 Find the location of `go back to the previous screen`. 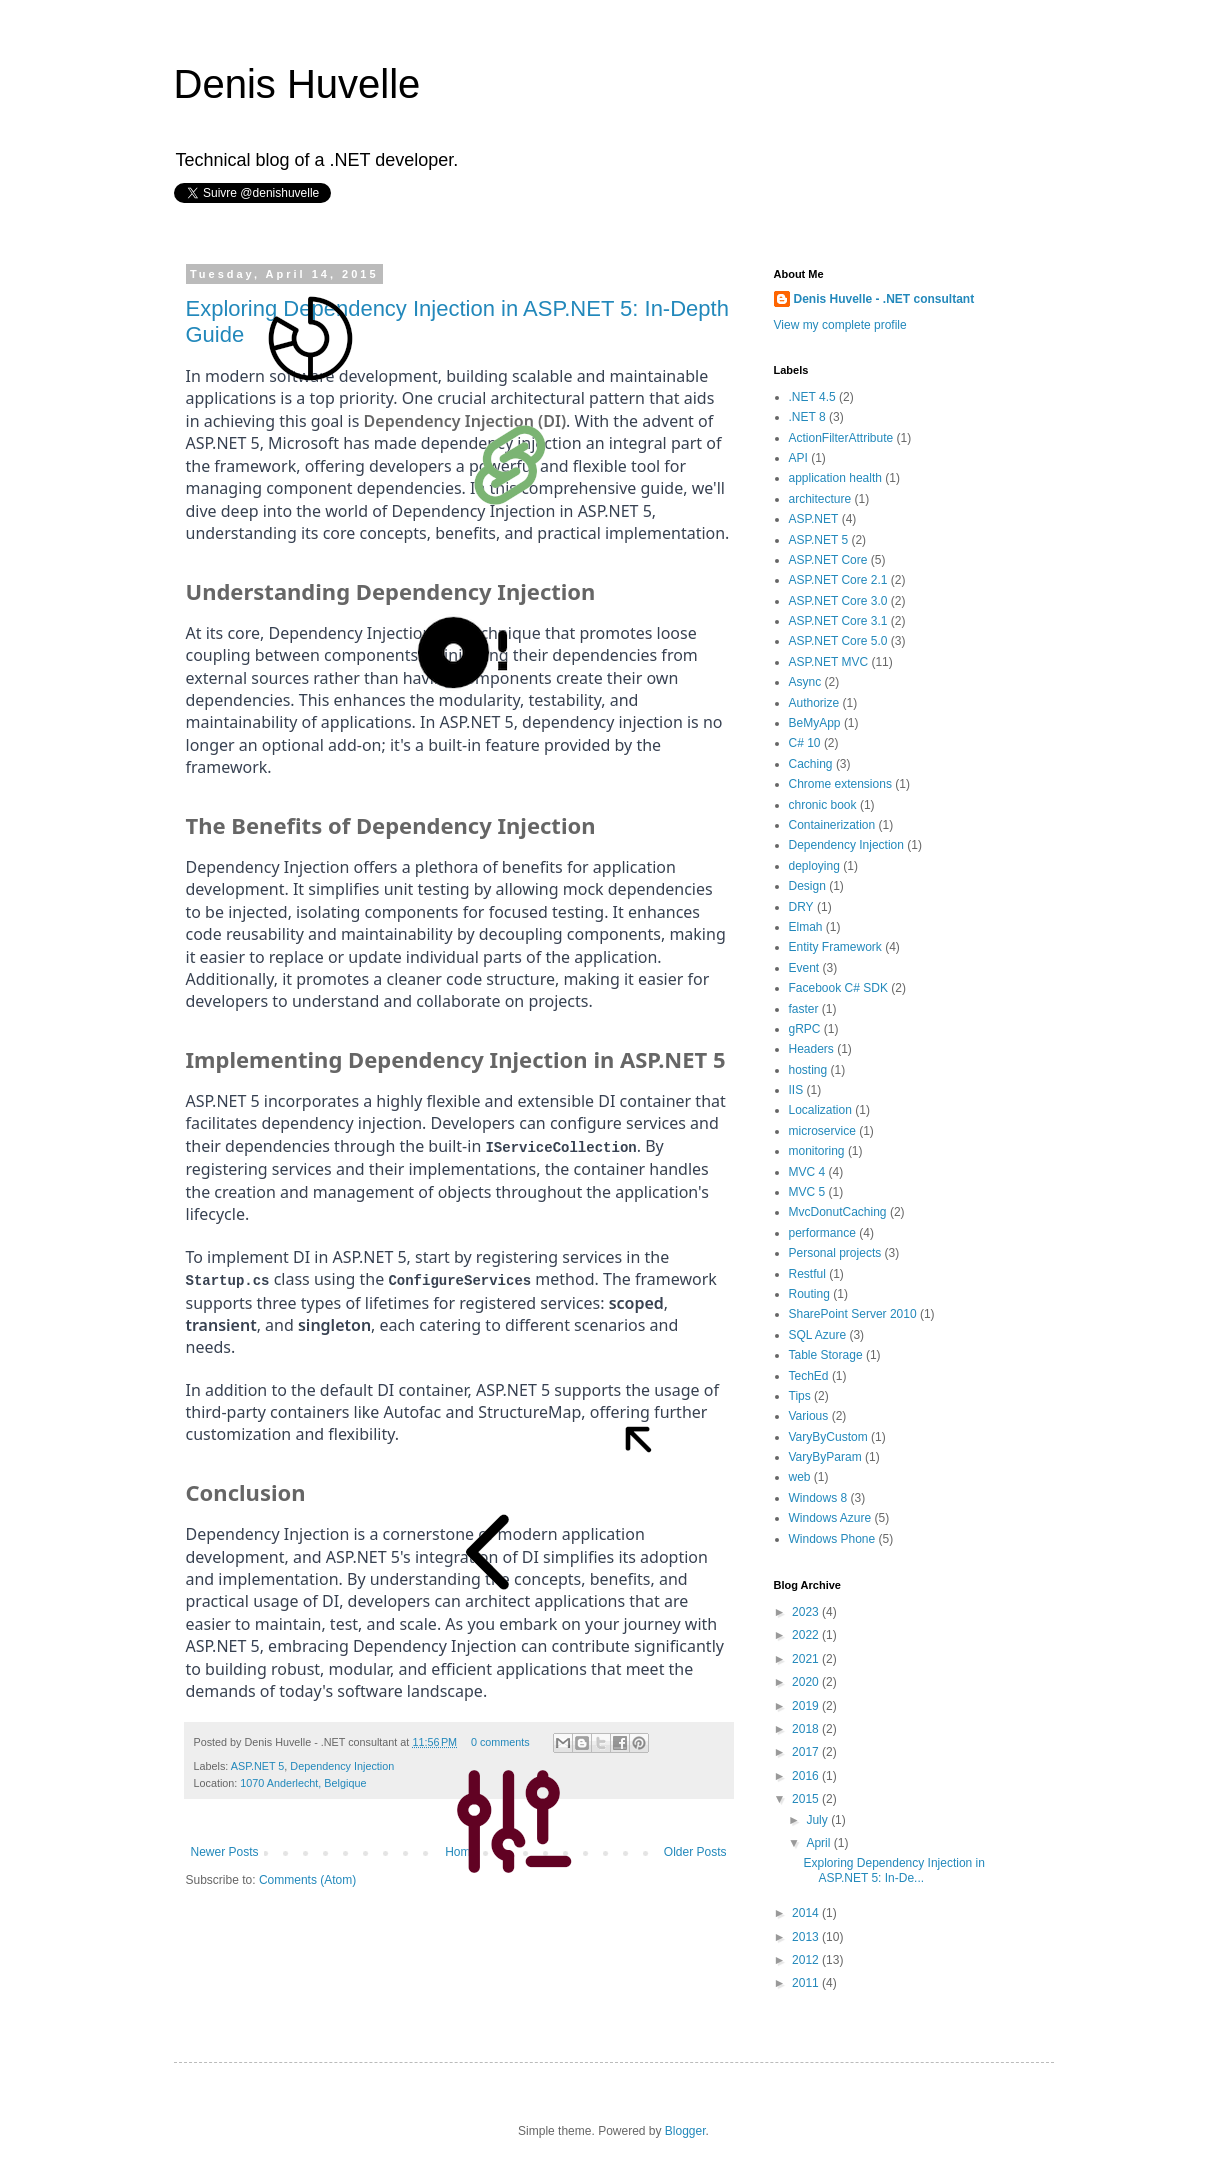

go back to the previous screen is located at coordinates (489, 1552).